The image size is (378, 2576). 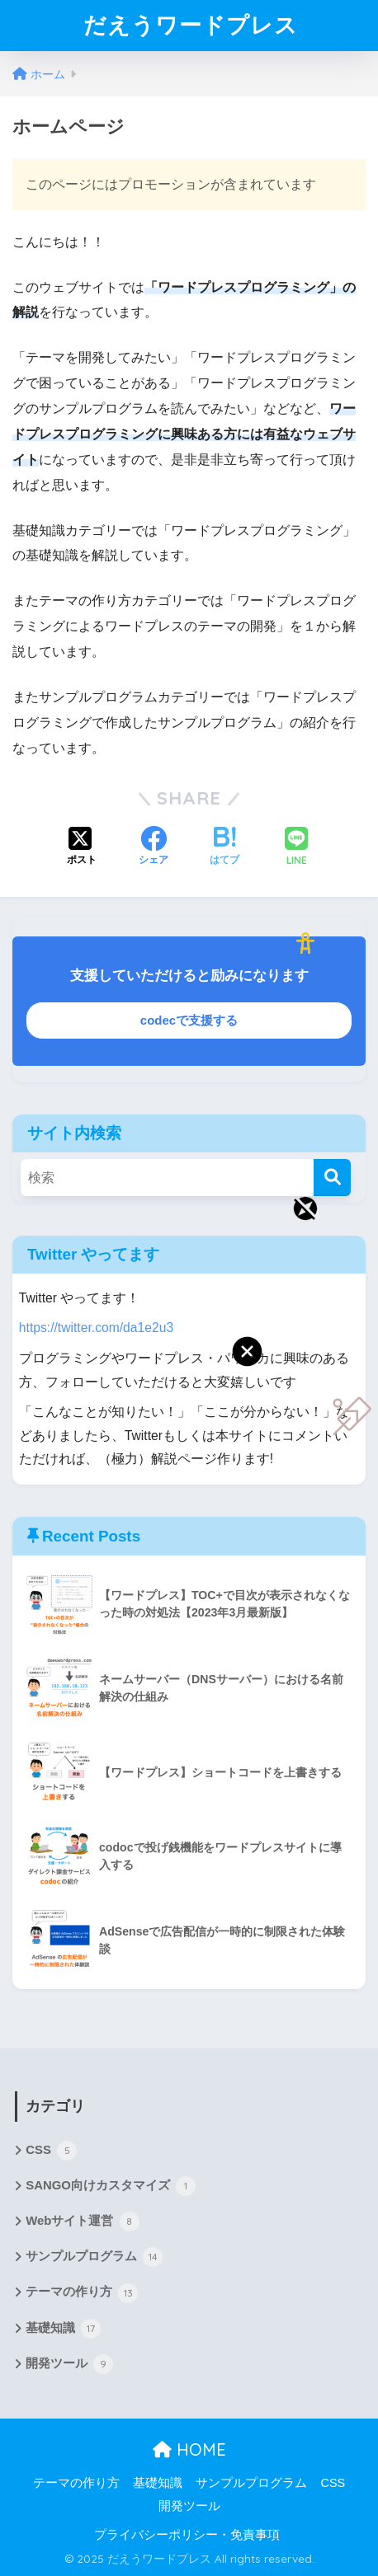 I want to click on disable compass or navigation mode, so click(x=305, y=1208).